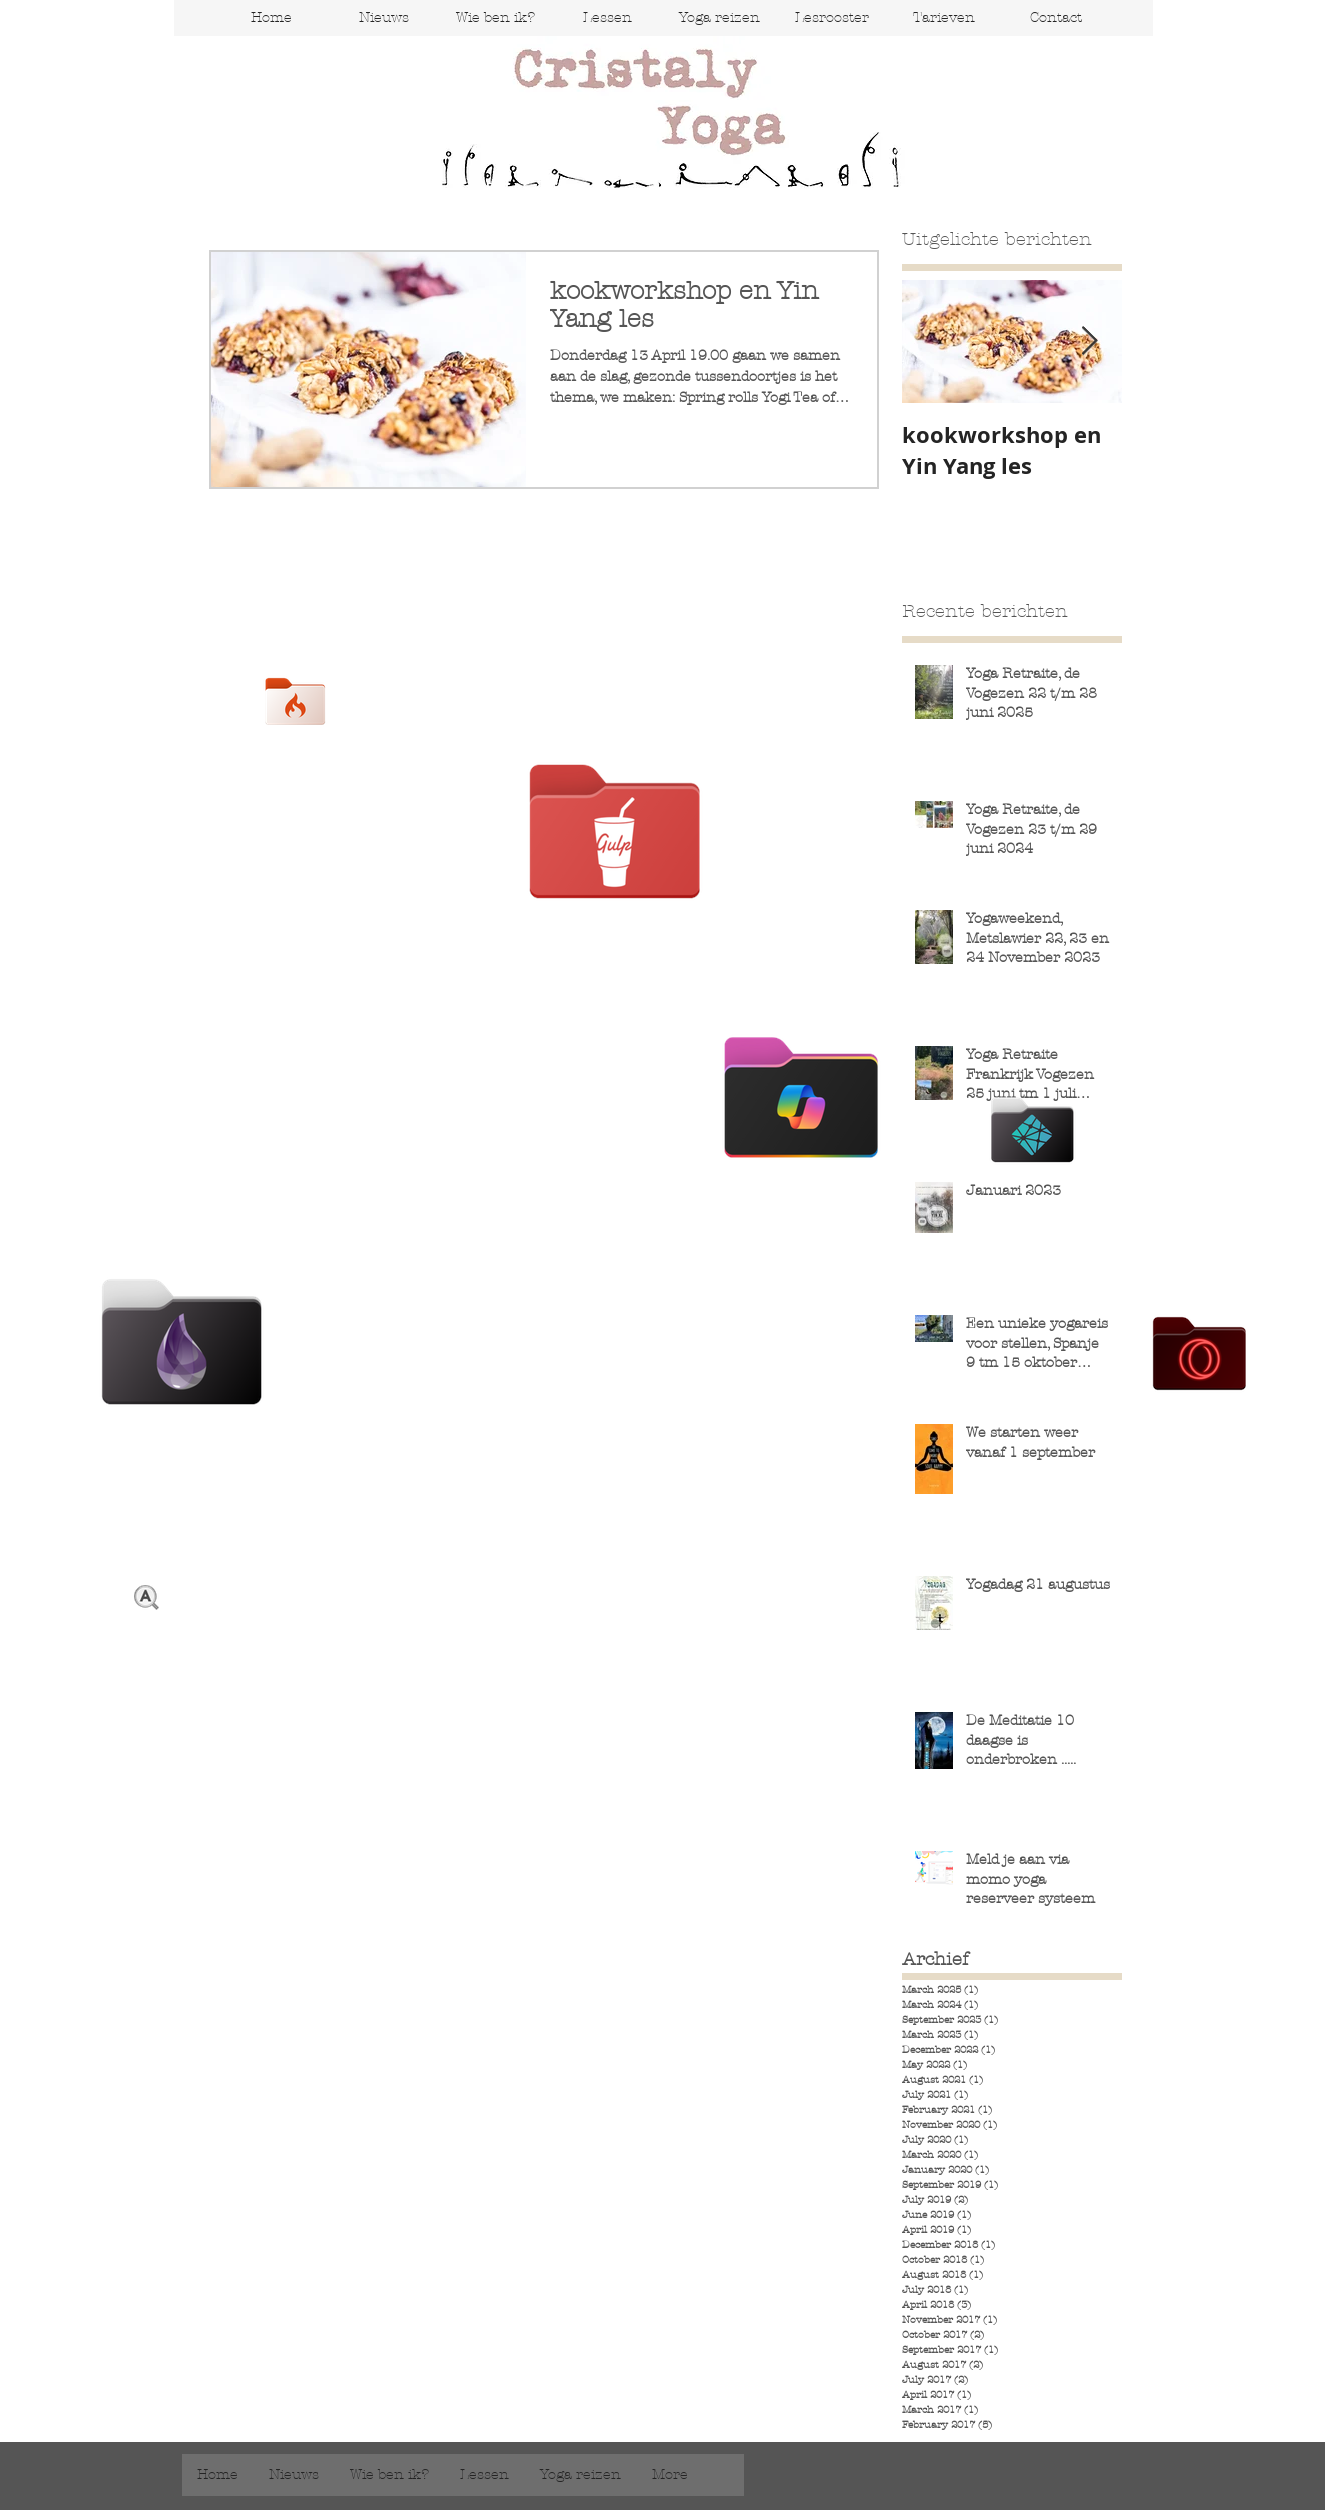 The image size is (1325, 2510). Describe the element at coordinates (614, 836) in the screenshot. I see `open gulp project folder` at that location.